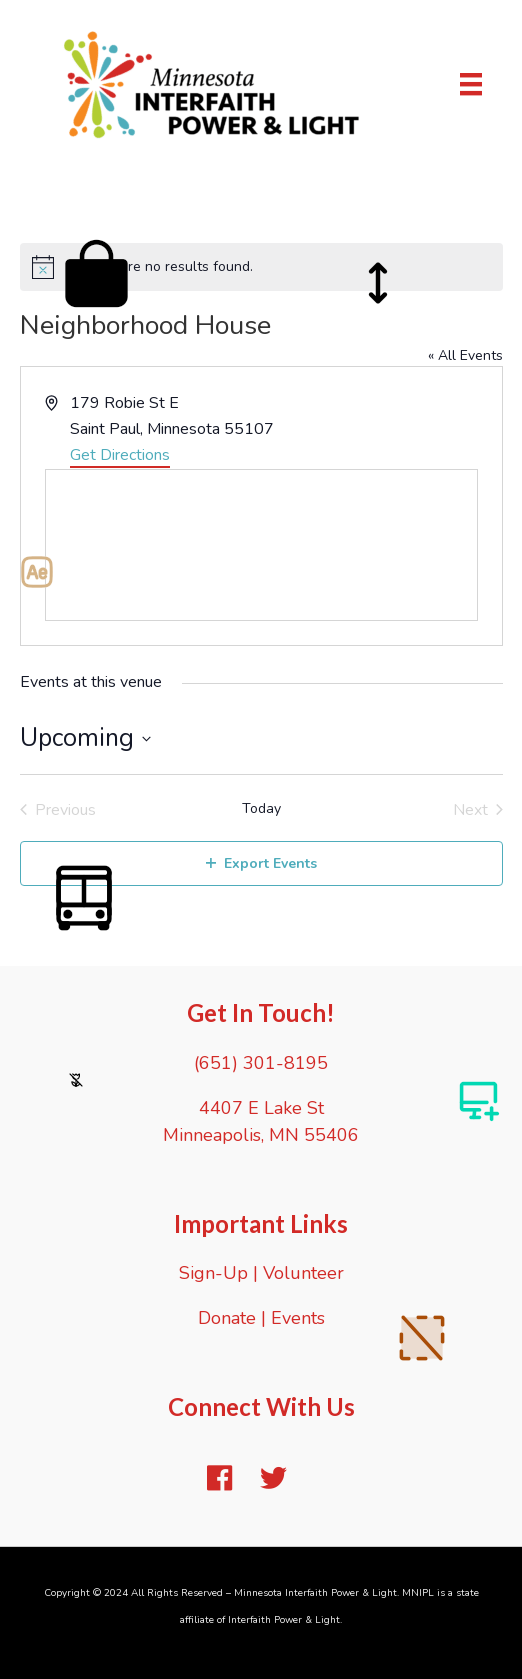  What do you see at coordinates (76, 1080) in the screenshot?
I see `disable macro or close-up camera mode` at bounding box center [76, 1080].